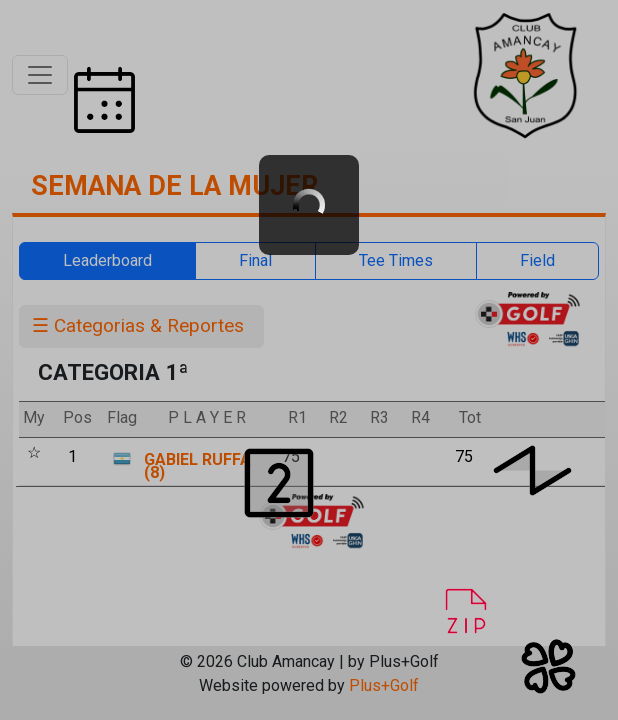  I want to click on link to 4chan website or community, so click(548, 666).